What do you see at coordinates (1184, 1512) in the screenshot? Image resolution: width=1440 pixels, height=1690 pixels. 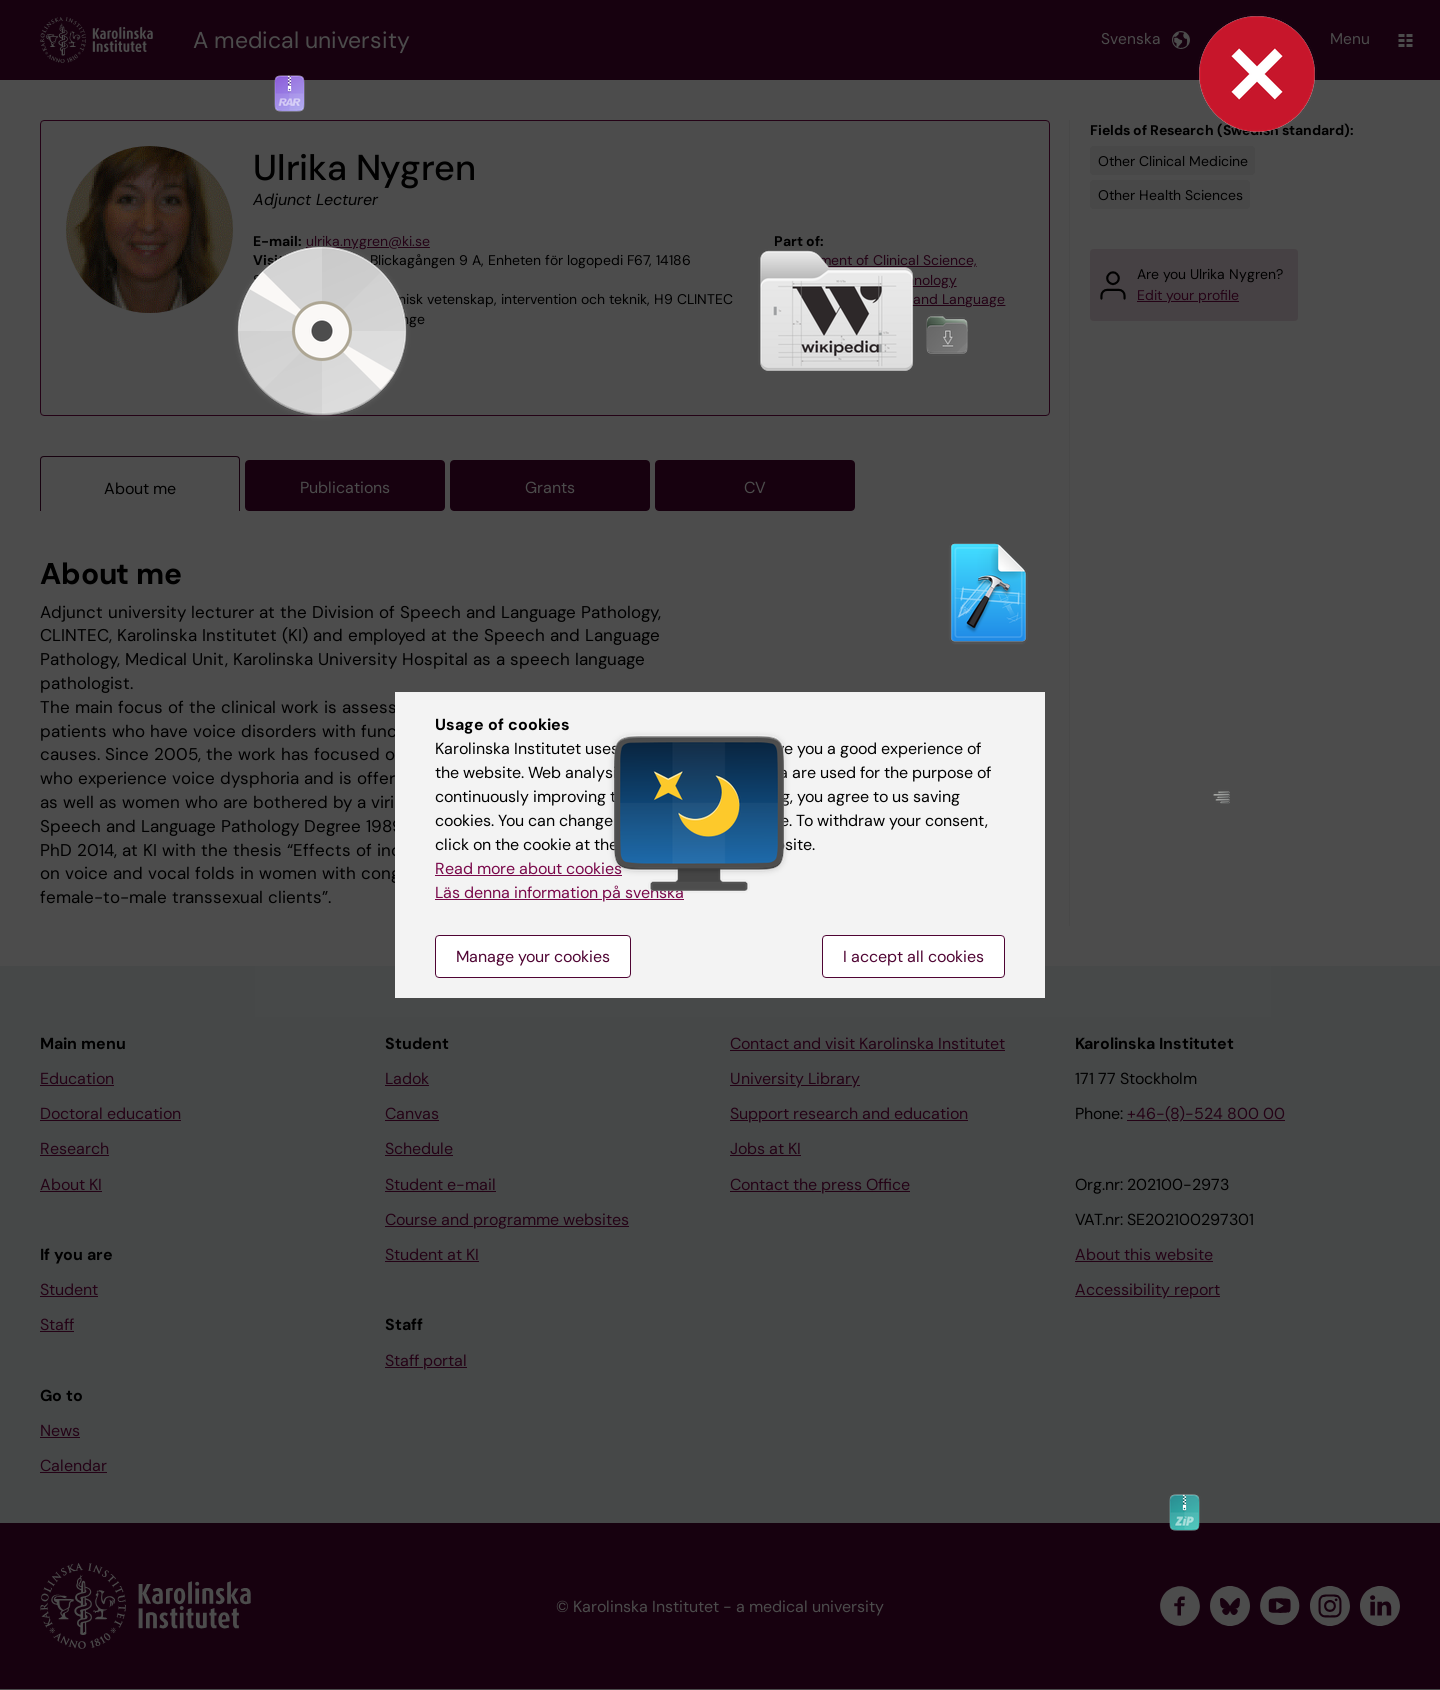 I see `open a compressed zip archive` at bounding box center [1184, 1512].